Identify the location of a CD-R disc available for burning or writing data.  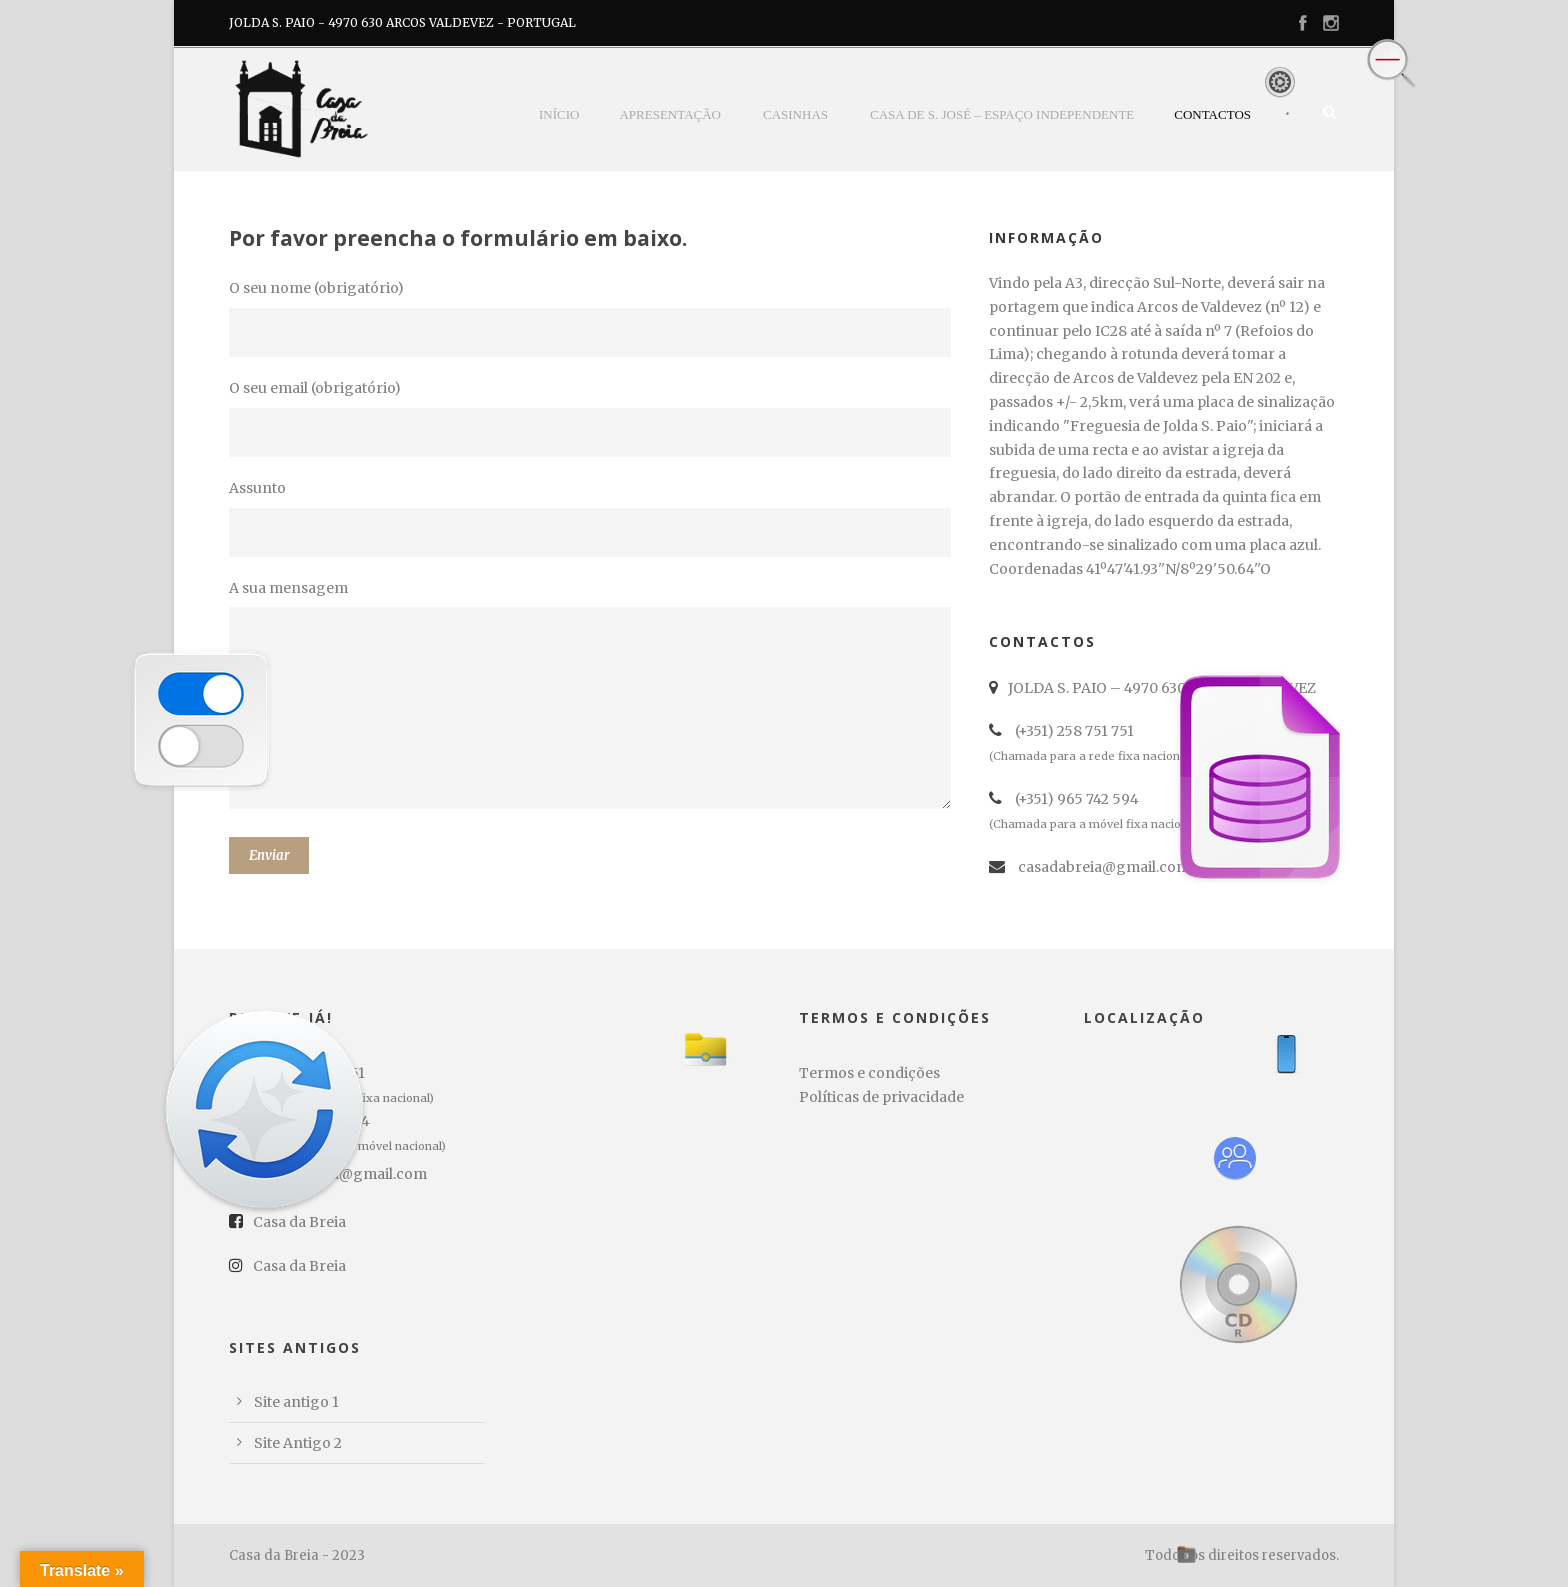
(1238, 1284).